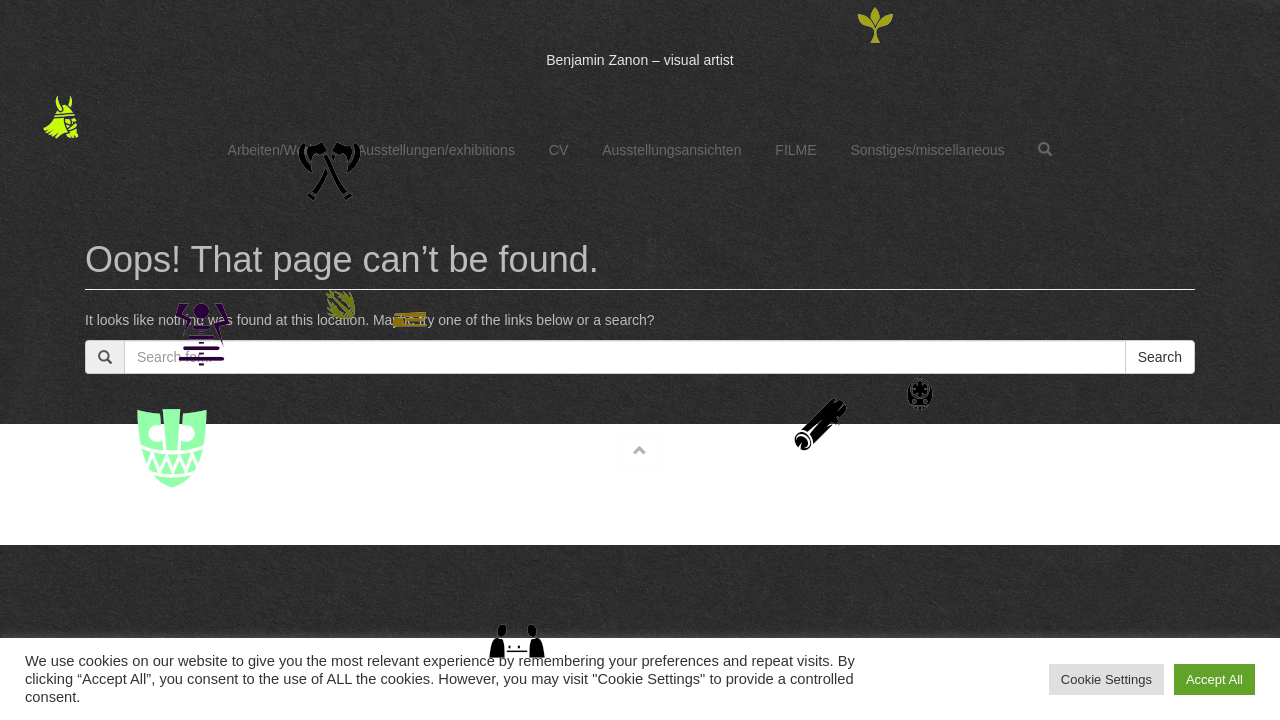 Image resolution: width=1280 pixels, height=720 pixels. I want to click on indicates a freeze or stun status effect in gameplay, so click(920, 394).